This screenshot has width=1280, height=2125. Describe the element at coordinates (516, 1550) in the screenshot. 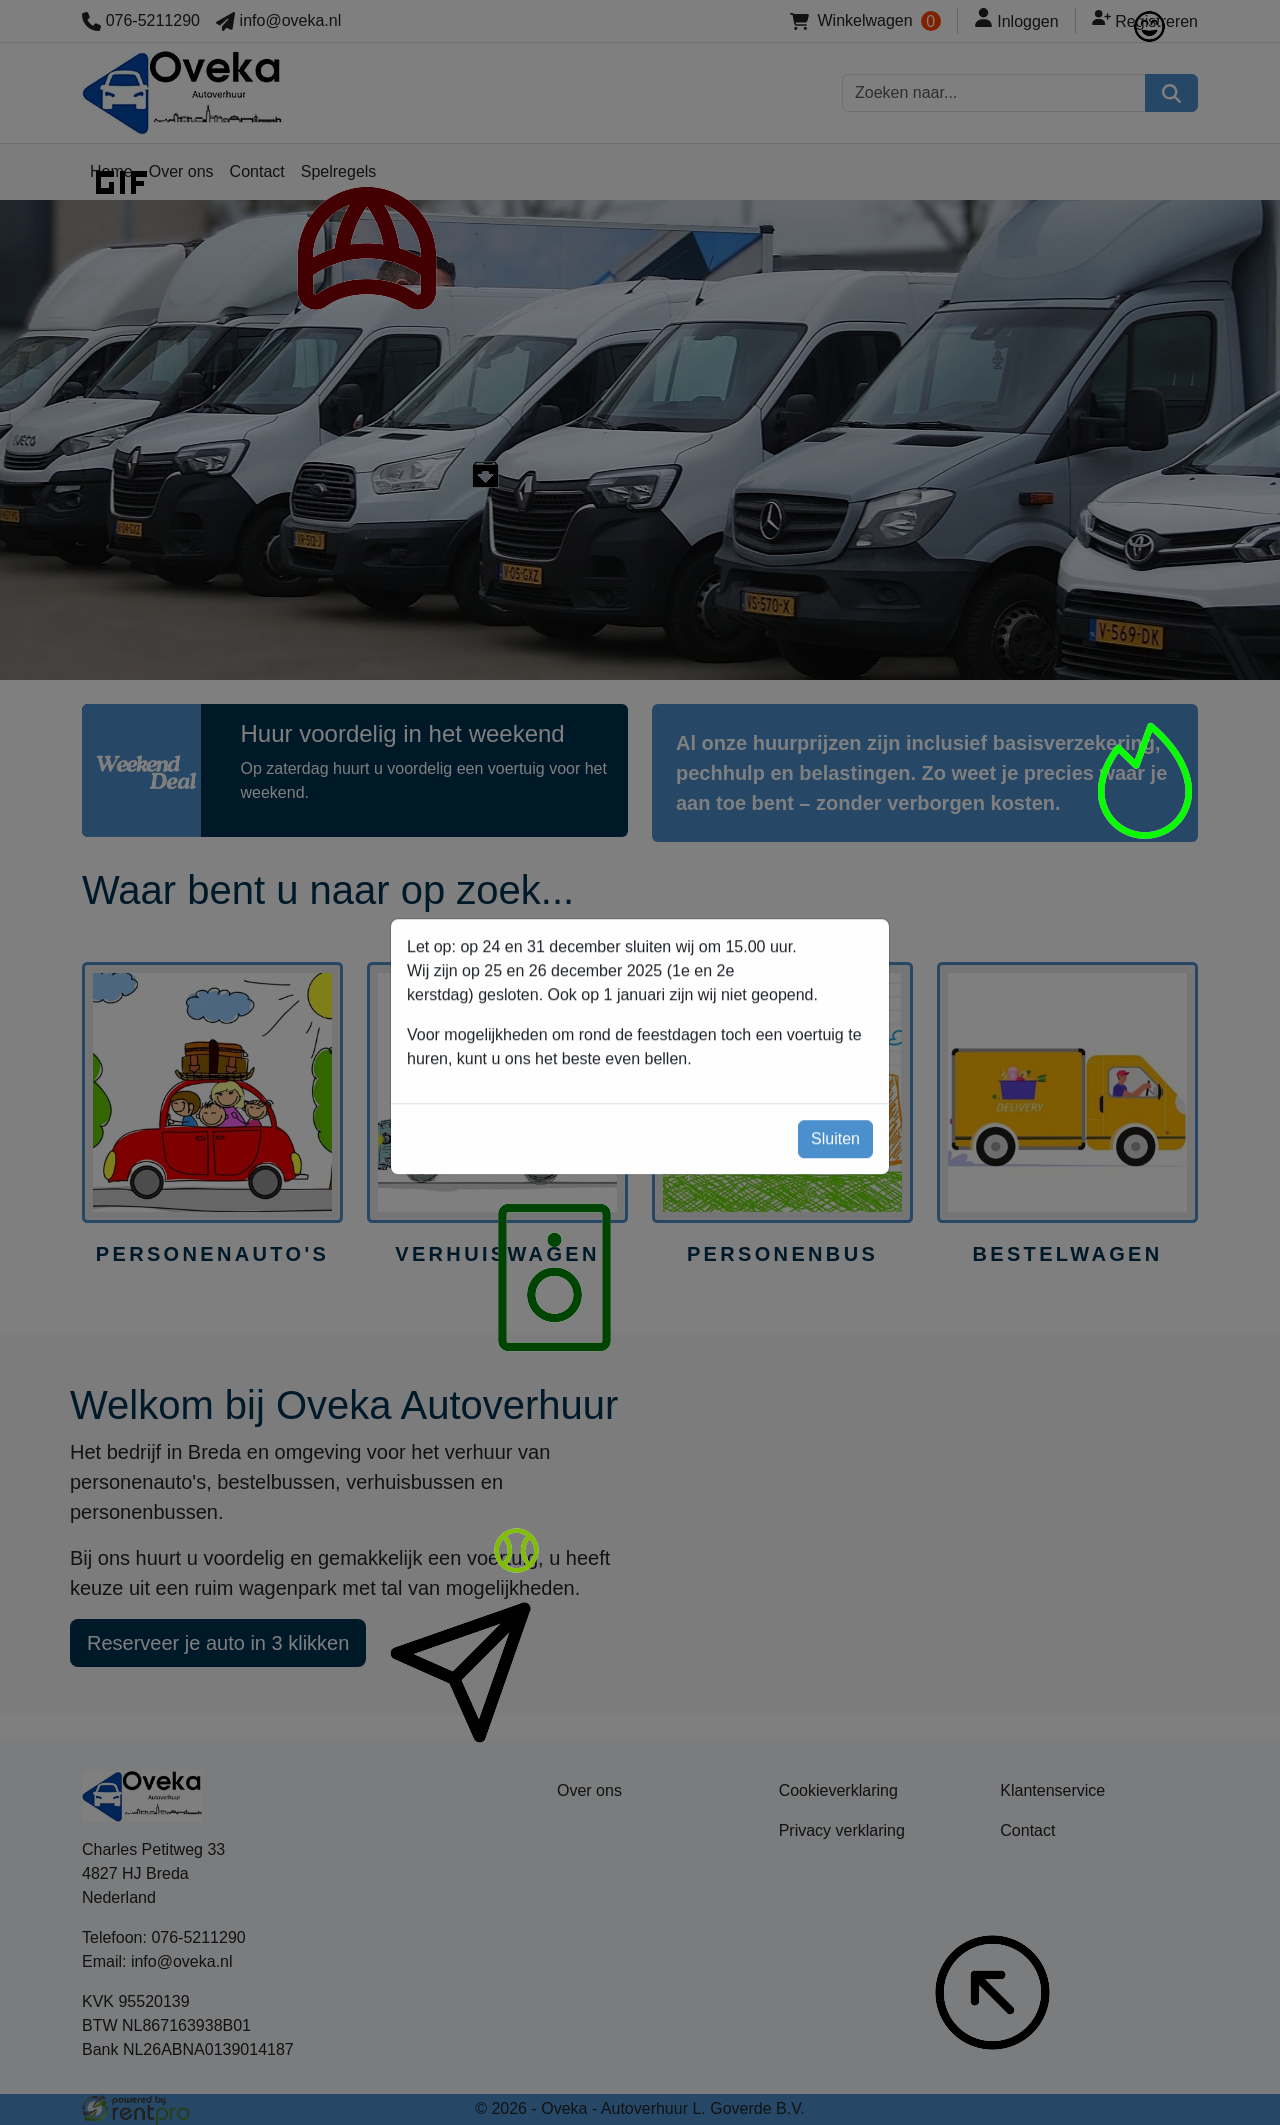

I see `access tennis or racquet sports features` at that location.